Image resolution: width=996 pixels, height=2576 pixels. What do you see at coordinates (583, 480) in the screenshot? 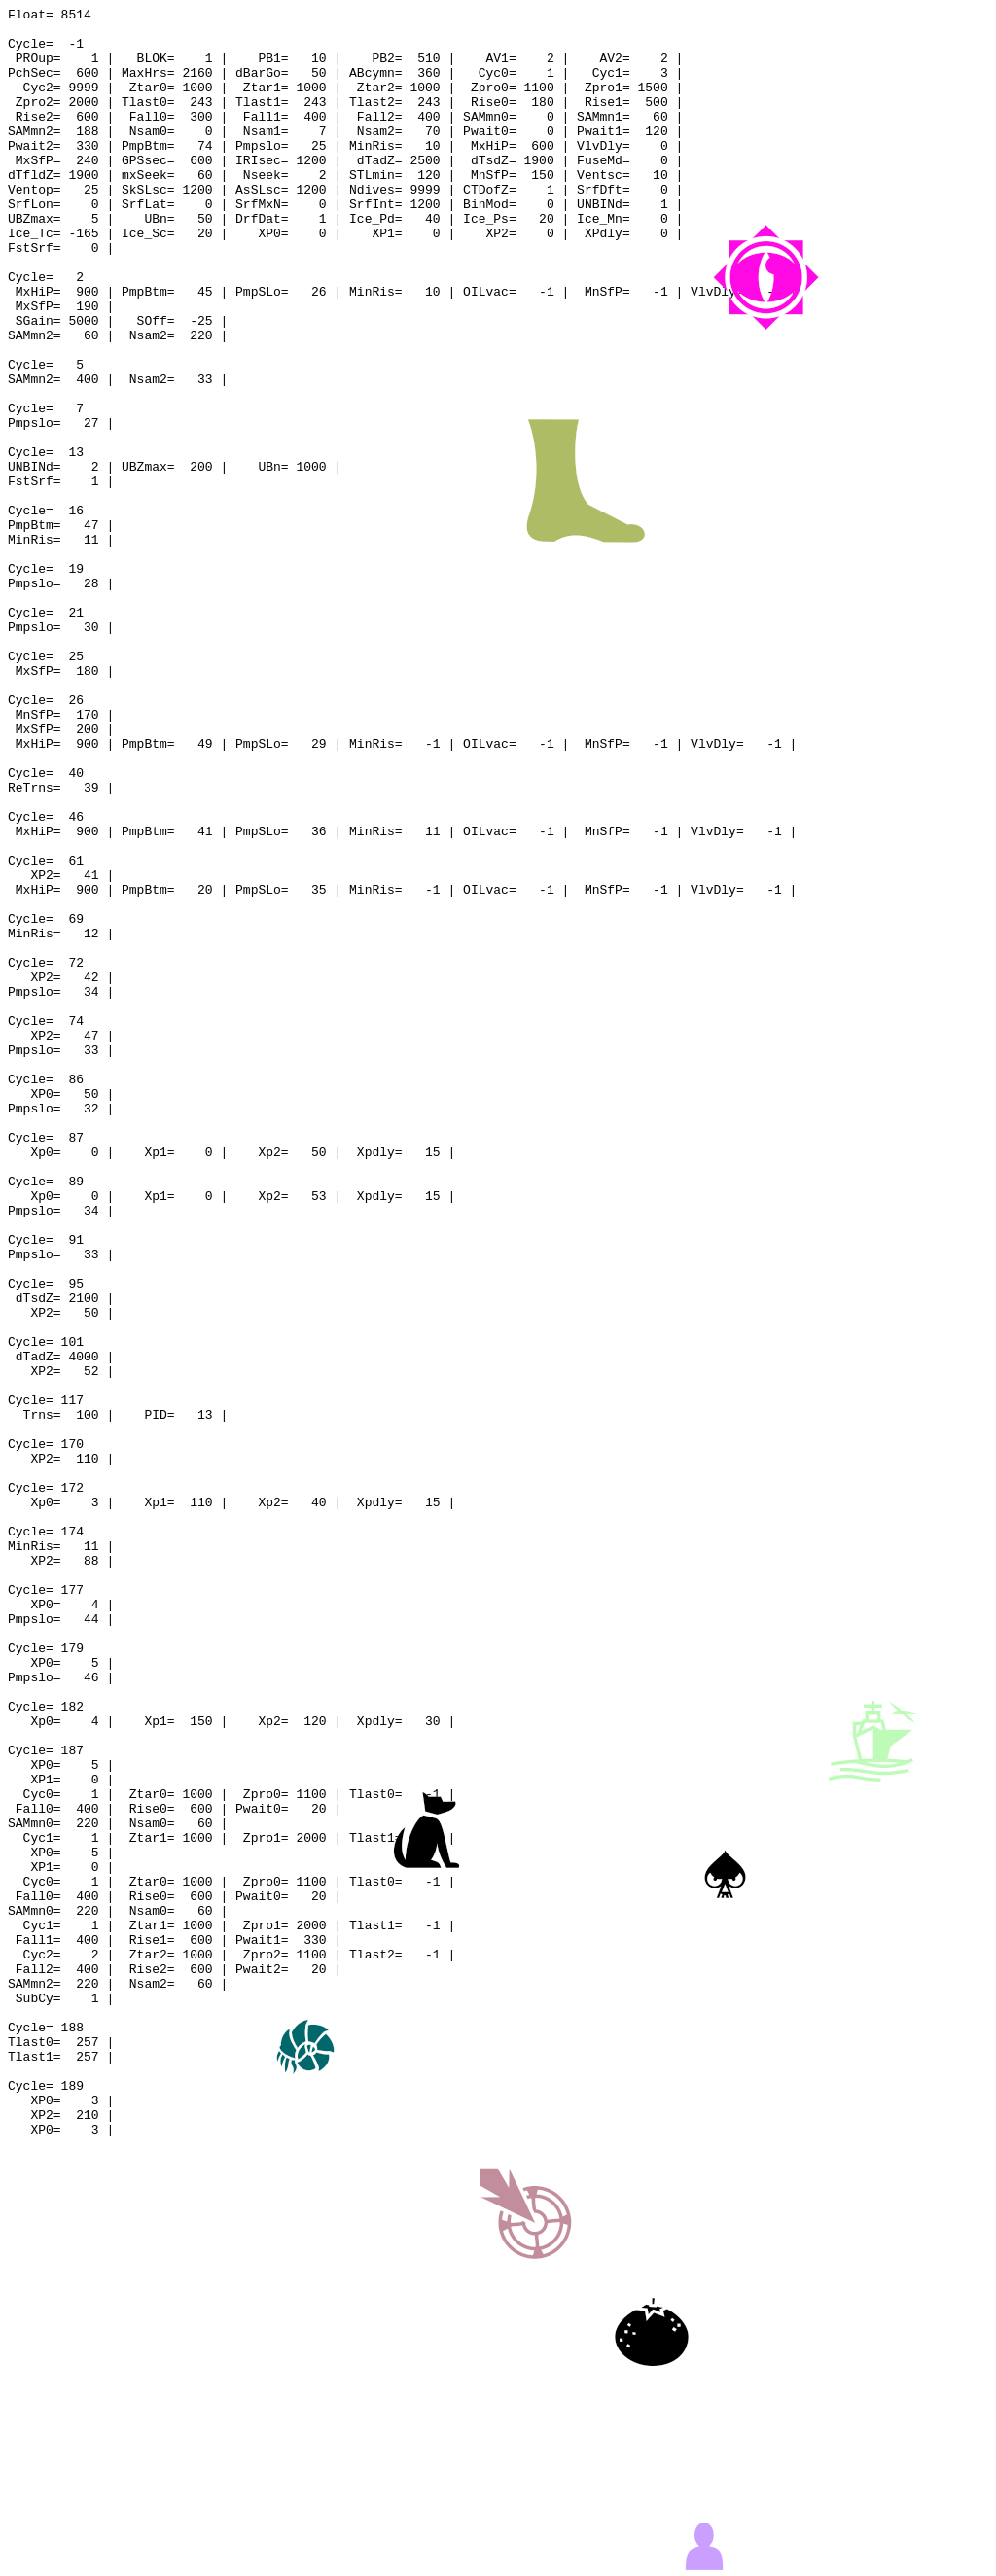
I see `indicates barefoot or no footwear required` at bounding box center [583, 480].